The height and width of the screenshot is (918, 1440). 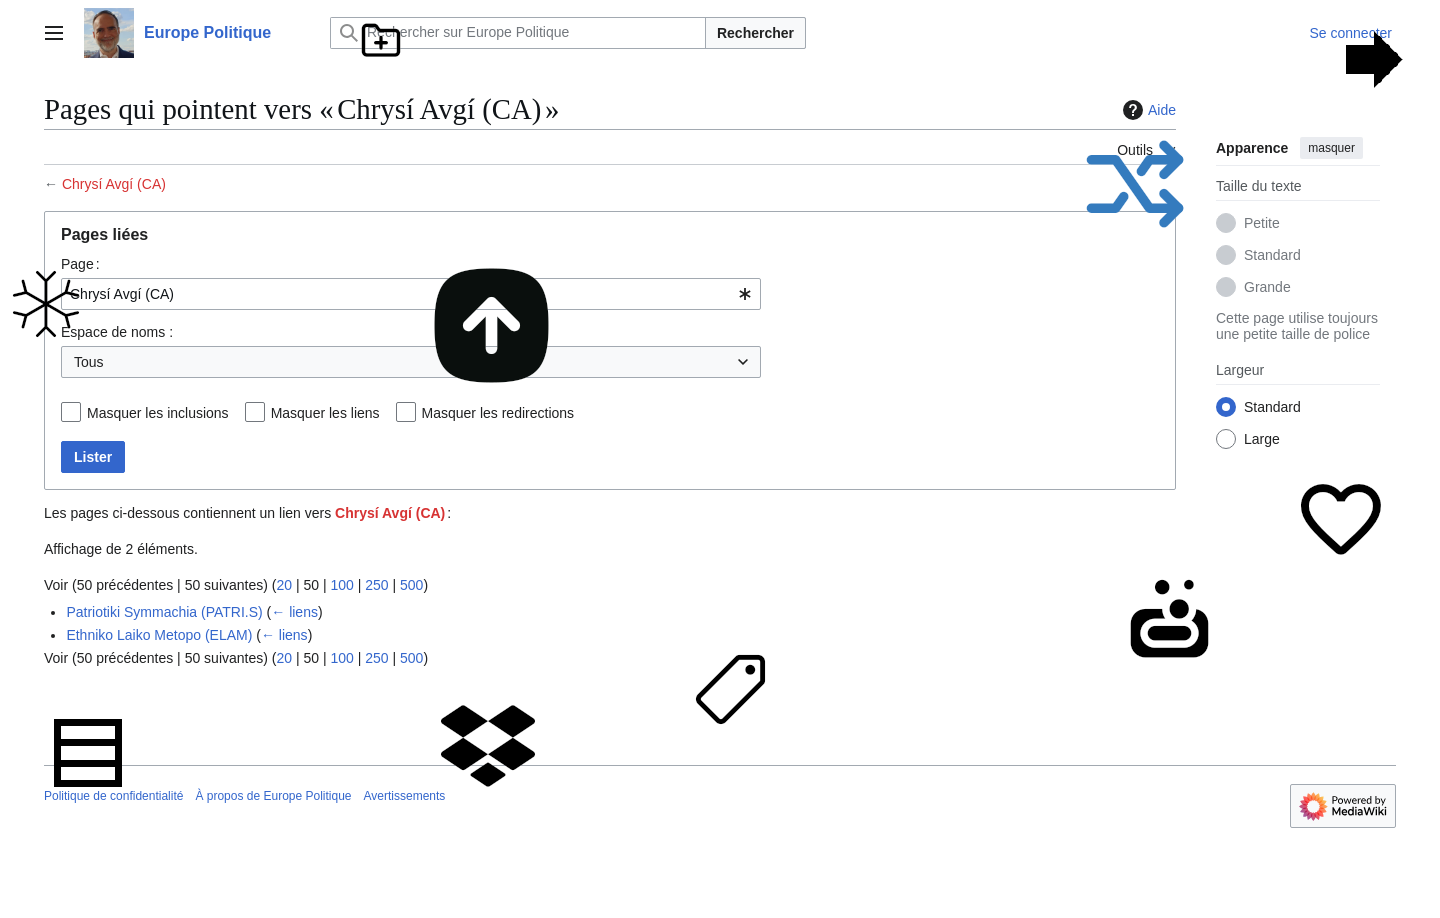 What do you see at coordinates (1135, 184) in the screenshot?
I see `shuffle or randomize content` at bounding box center [1135, 184].